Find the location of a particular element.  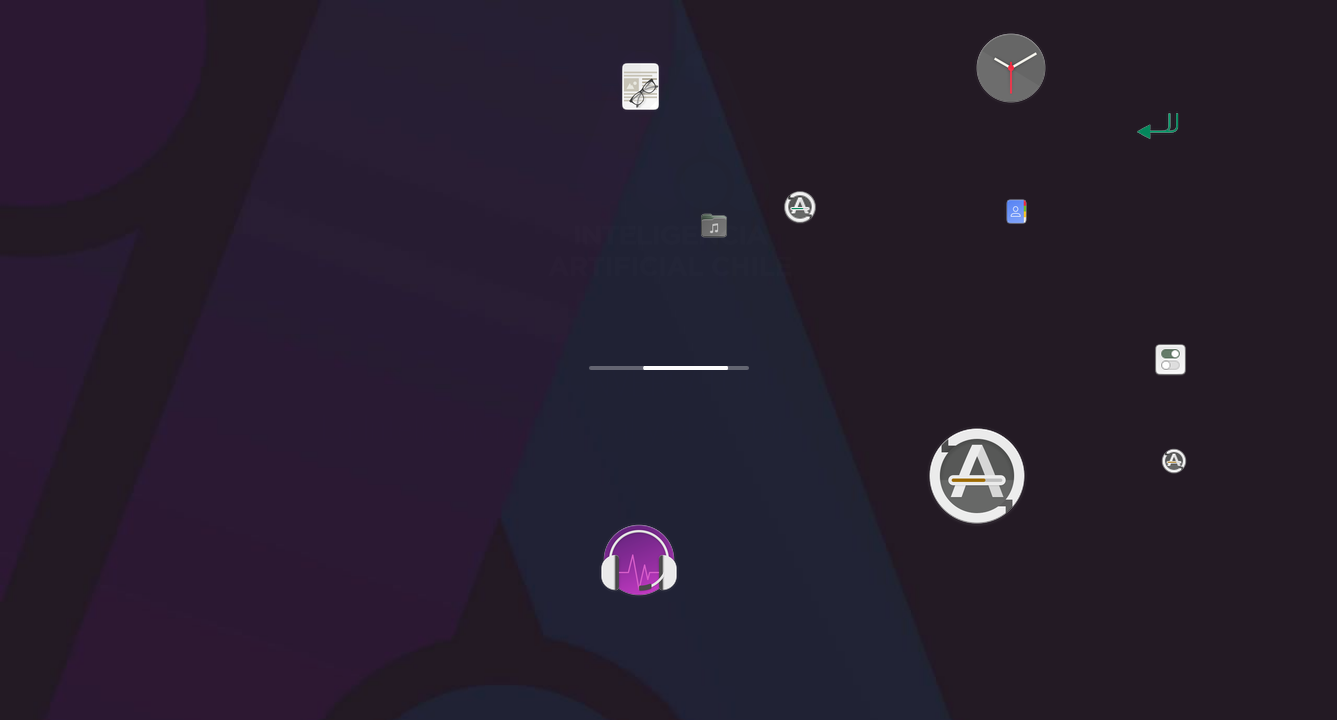

open your music folder is located at coordinates (714, 225).